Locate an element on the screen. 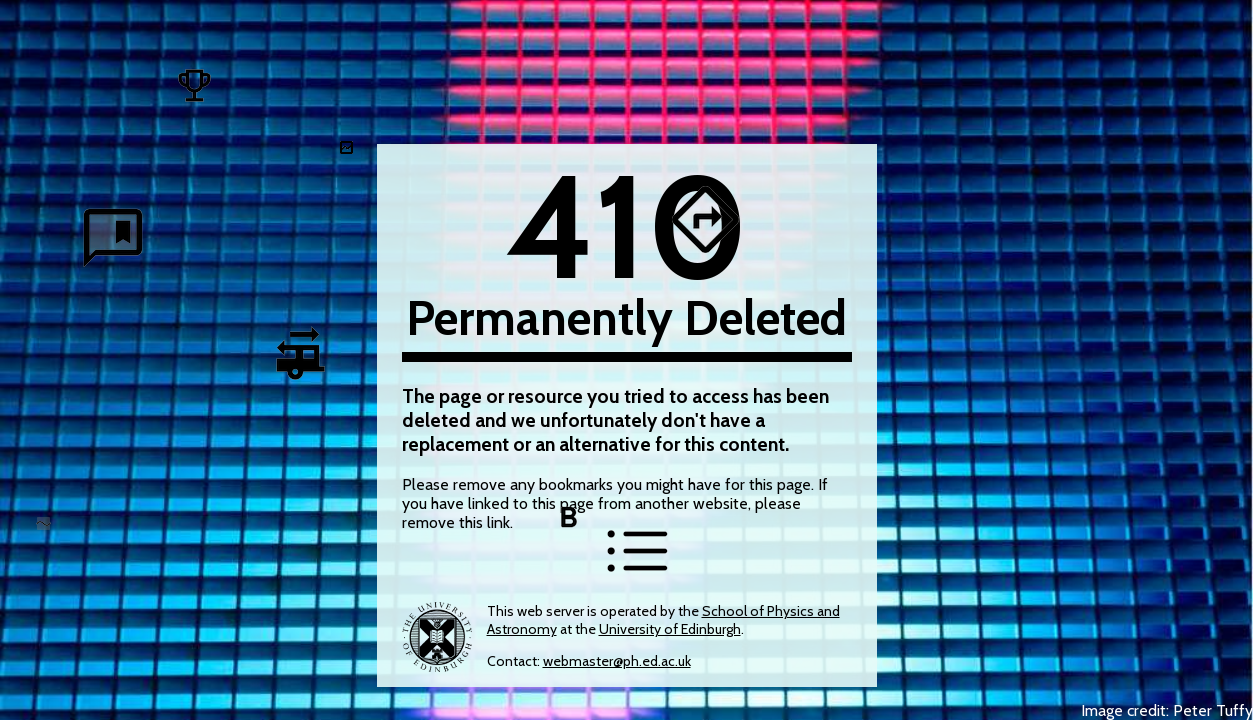  indicates RV hookup amenities available is located at coordinates (298, 353).